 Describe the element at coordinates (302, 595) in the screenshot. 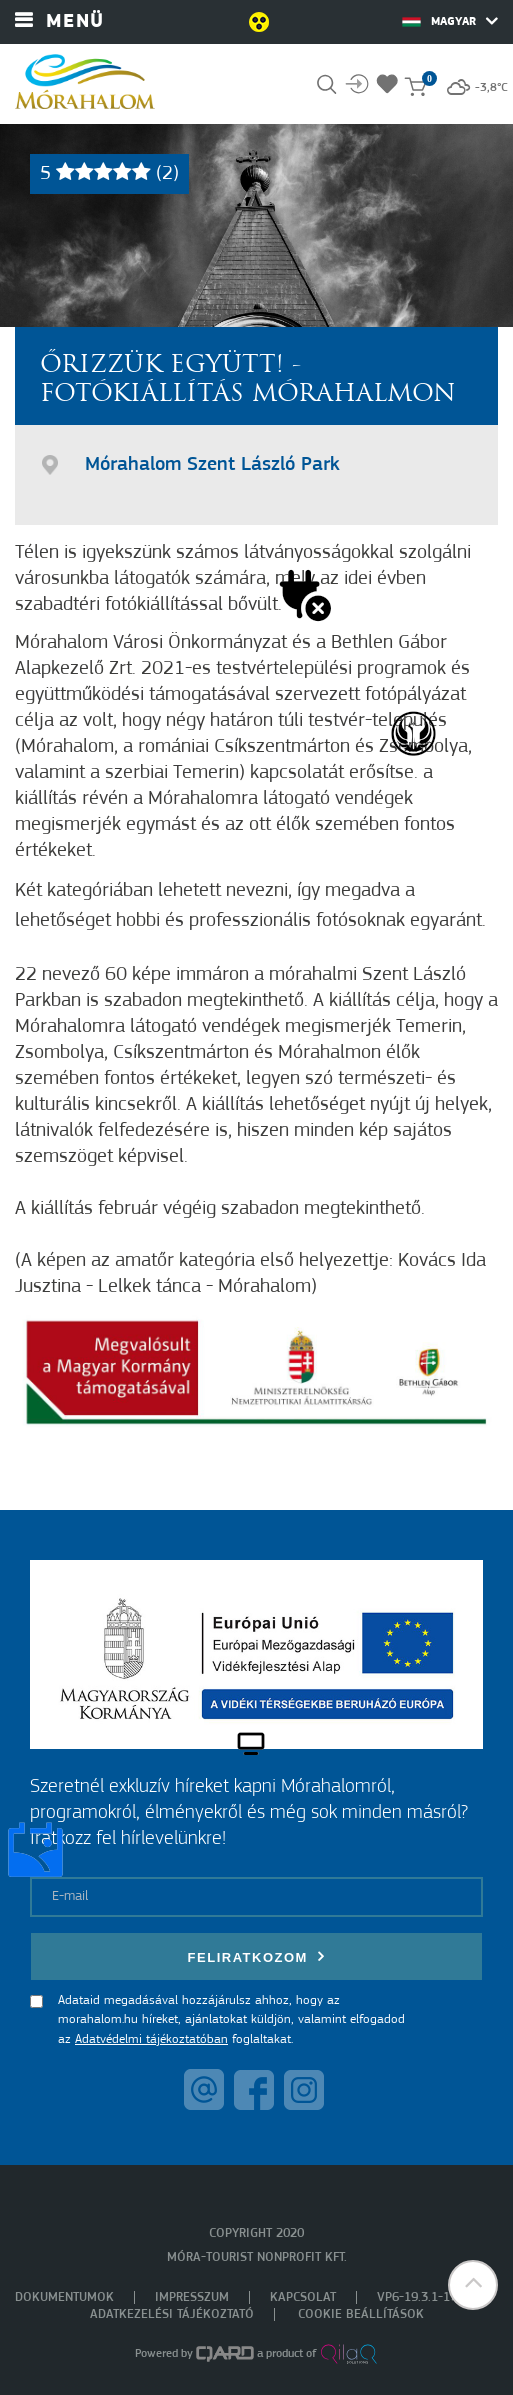

I see `connection failed or unavailable` at that location.